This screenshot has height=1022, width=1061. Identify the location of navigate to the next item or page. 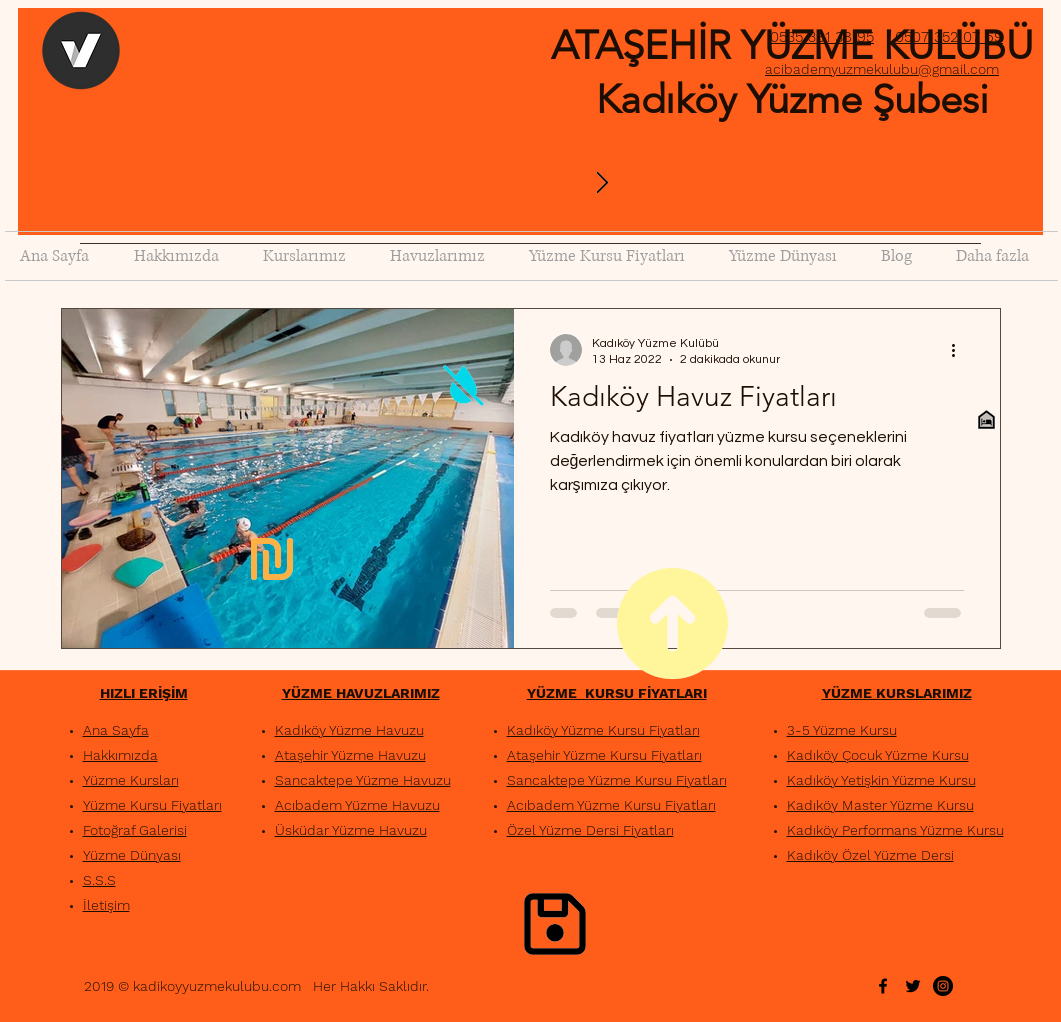
(601, 182).